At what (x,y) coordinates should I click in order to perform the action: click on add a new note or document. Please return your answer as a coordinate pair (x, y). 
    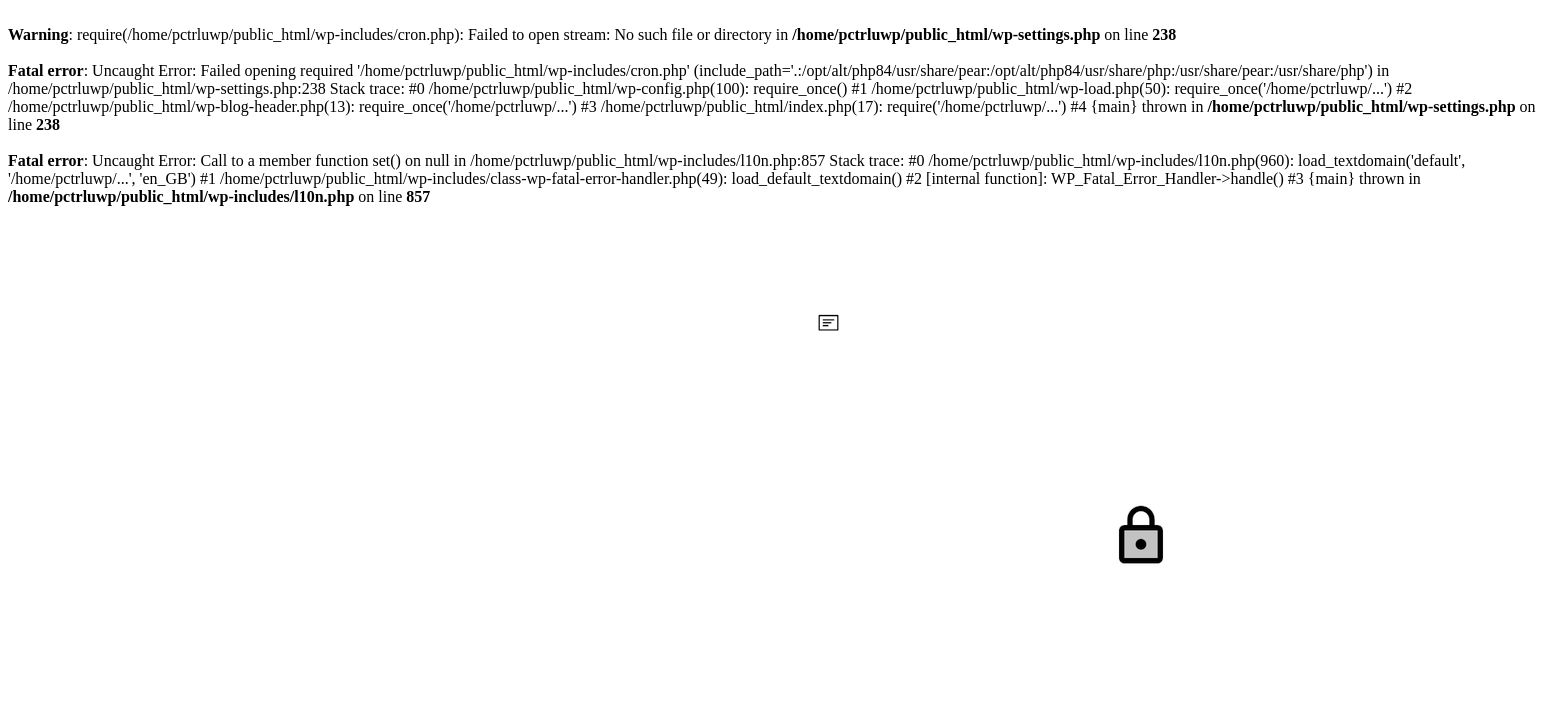
    Looking at the image, I should click on (828, 323).